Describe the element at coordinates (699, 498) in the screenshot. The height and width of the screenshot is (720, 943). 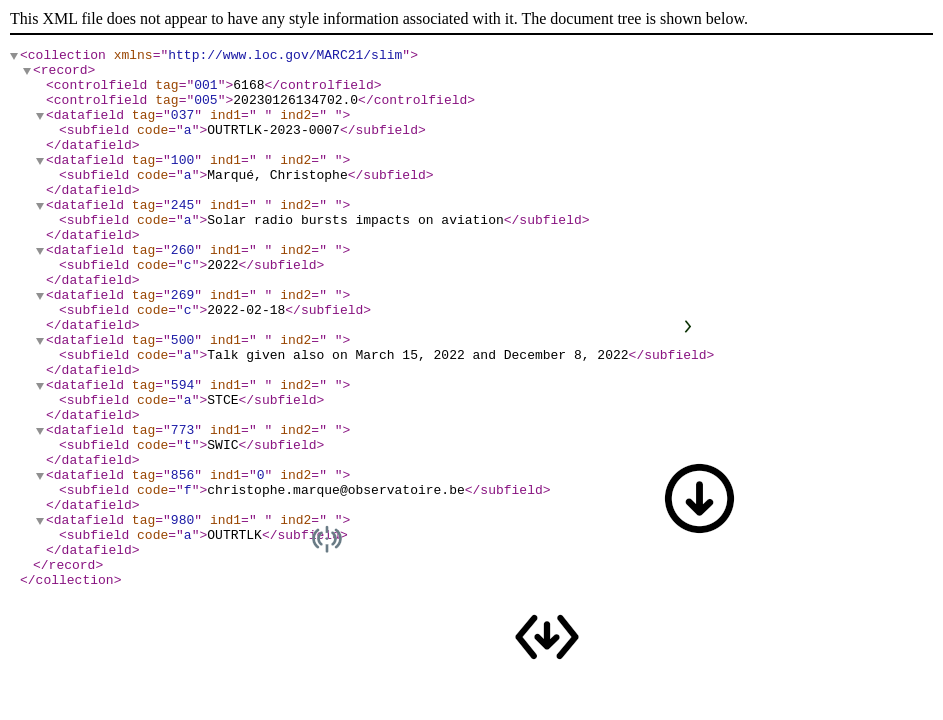
I see `download a file or content` at that location.